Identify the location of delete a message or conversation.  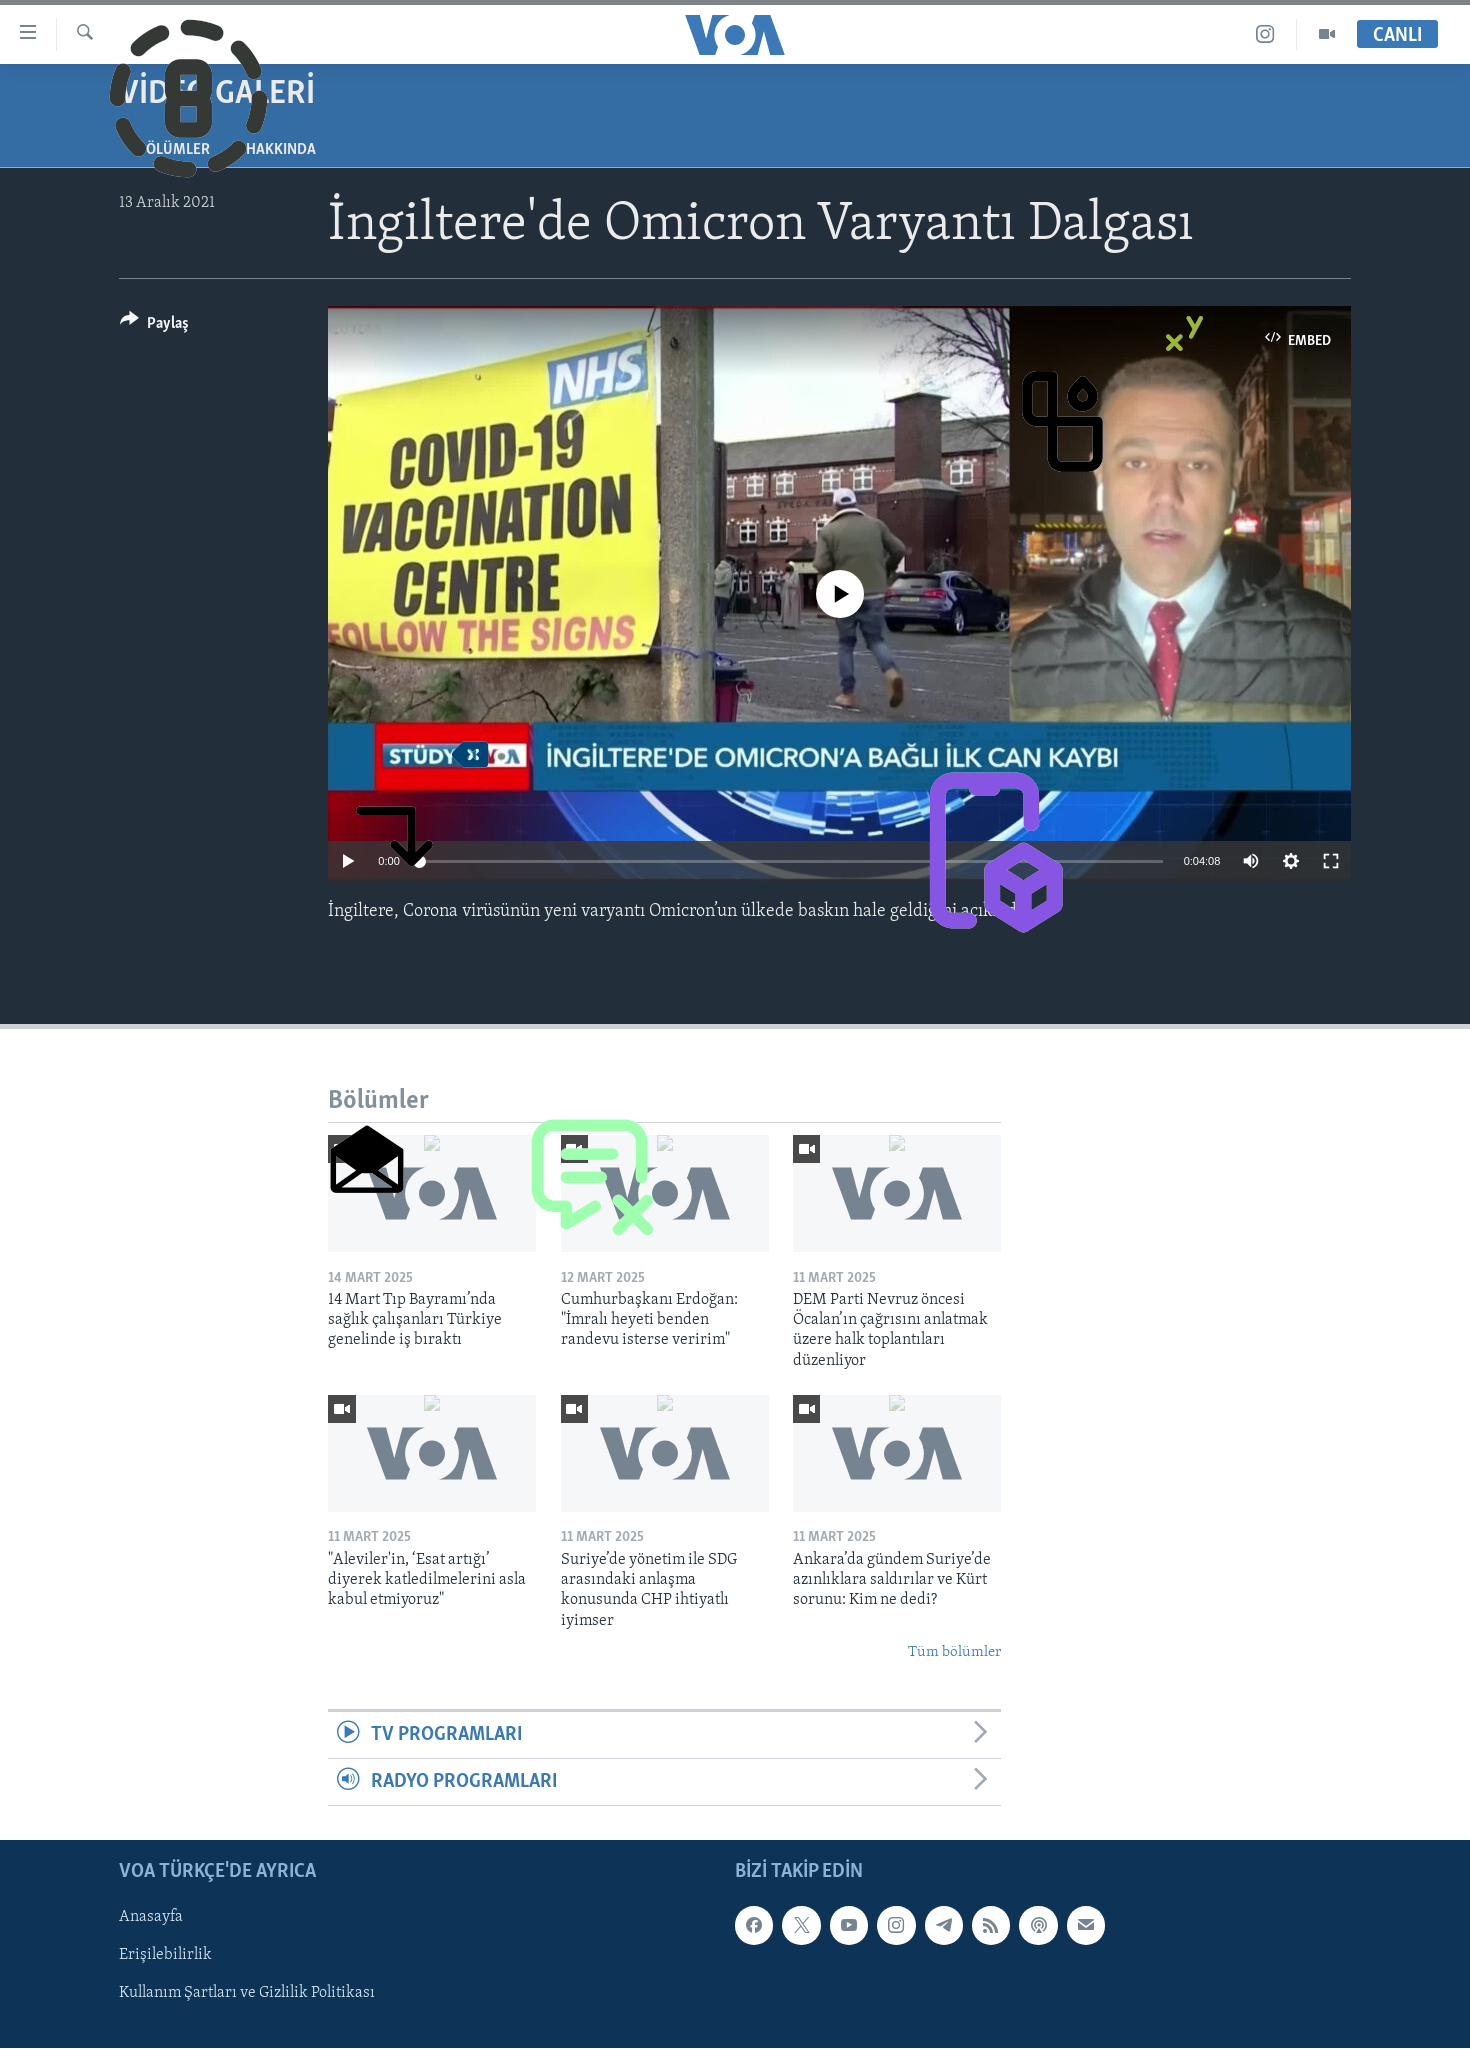
(589, 1171).